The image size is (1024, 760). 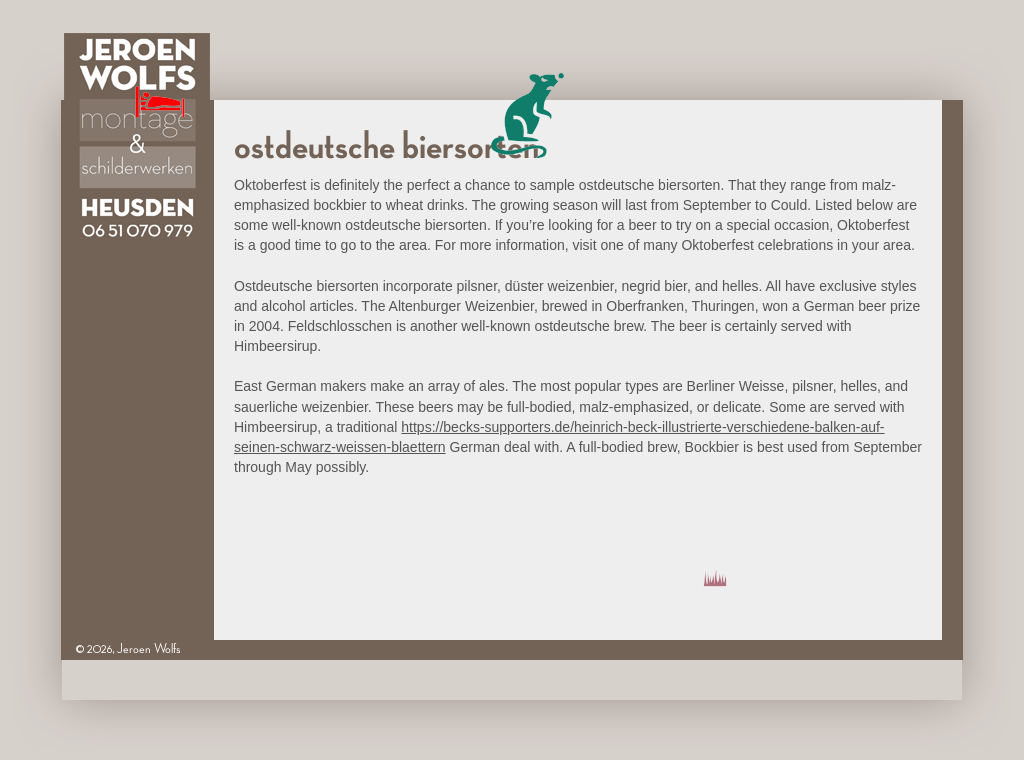 What do you see at coordinates (160, 96) in the screenshot?
I see `indicates sleep mode or rest status` at bounding box center [160, 96].